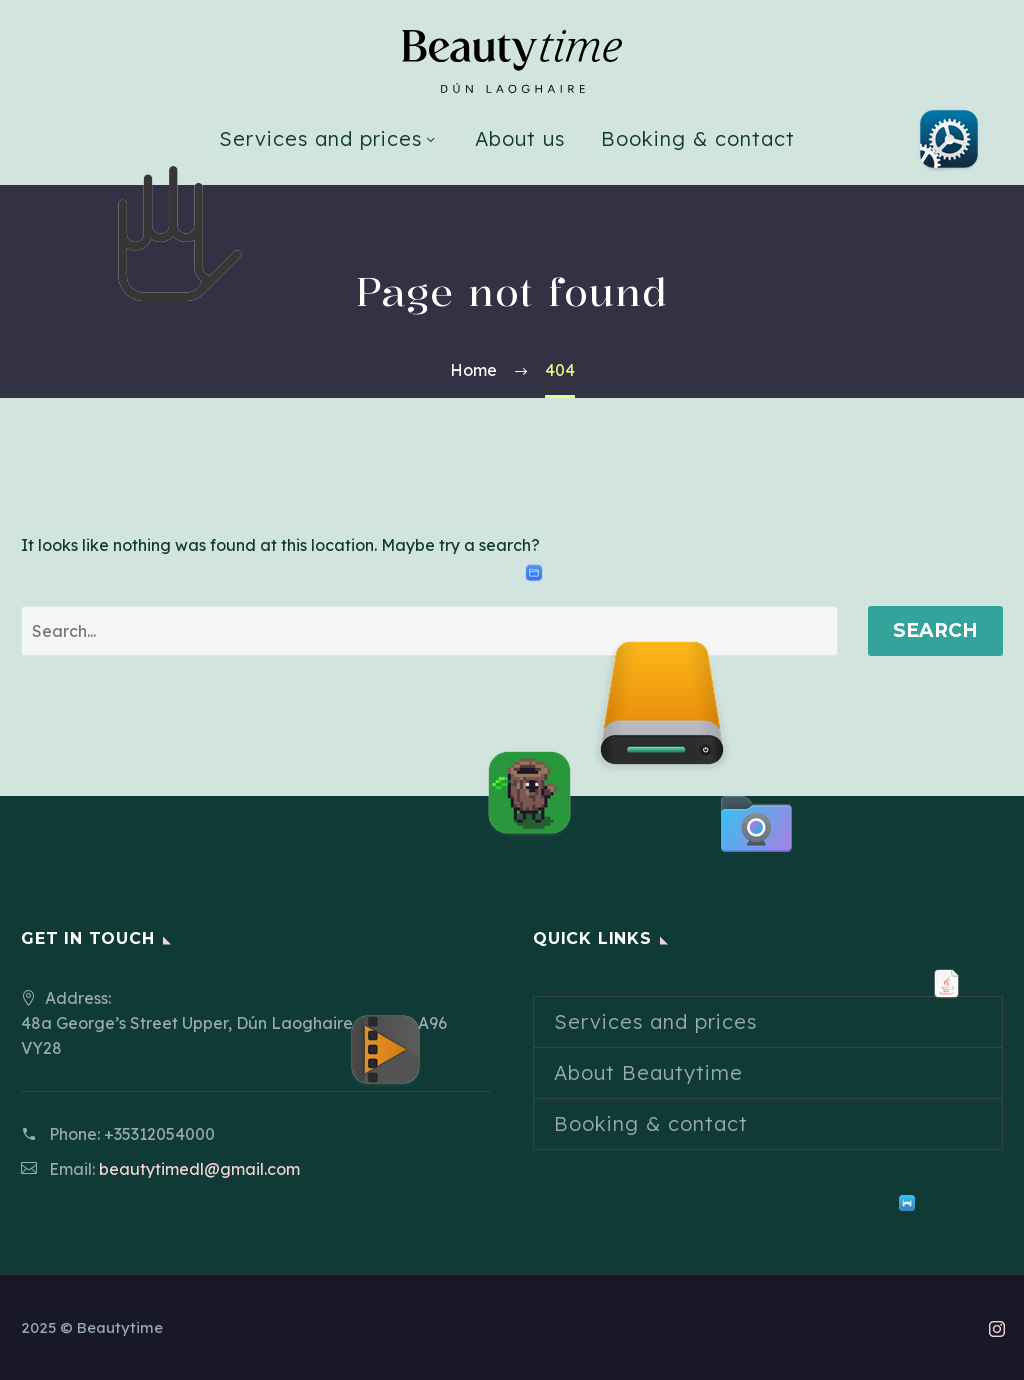 Image resolution: width=1024 pixels, height=1380 pixels. Describe the element at coordinates (662, 703) in the screenshot. I see `external USB hard drive connected` at that location.